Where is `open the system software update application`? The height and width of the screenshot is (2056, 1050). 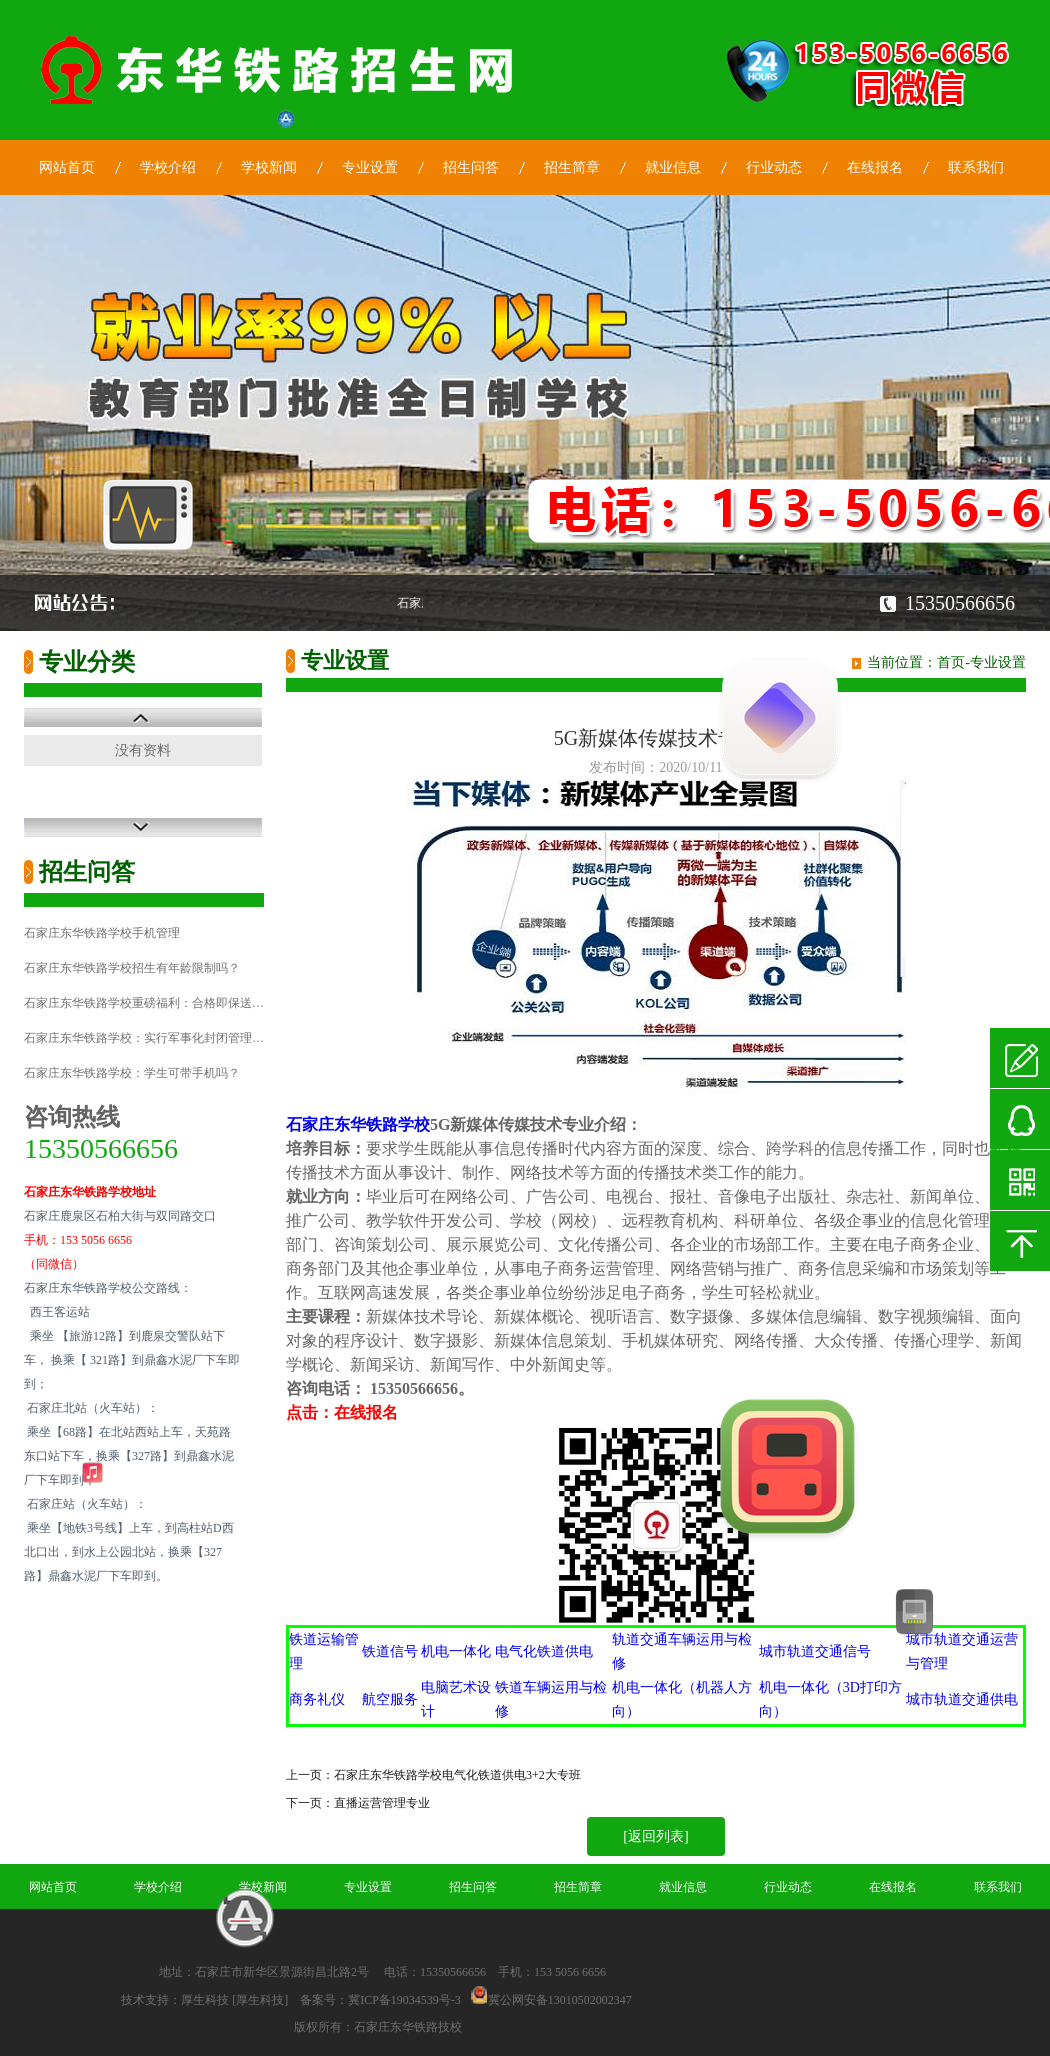 open the system software update application is located at coordinates (245, 1918).